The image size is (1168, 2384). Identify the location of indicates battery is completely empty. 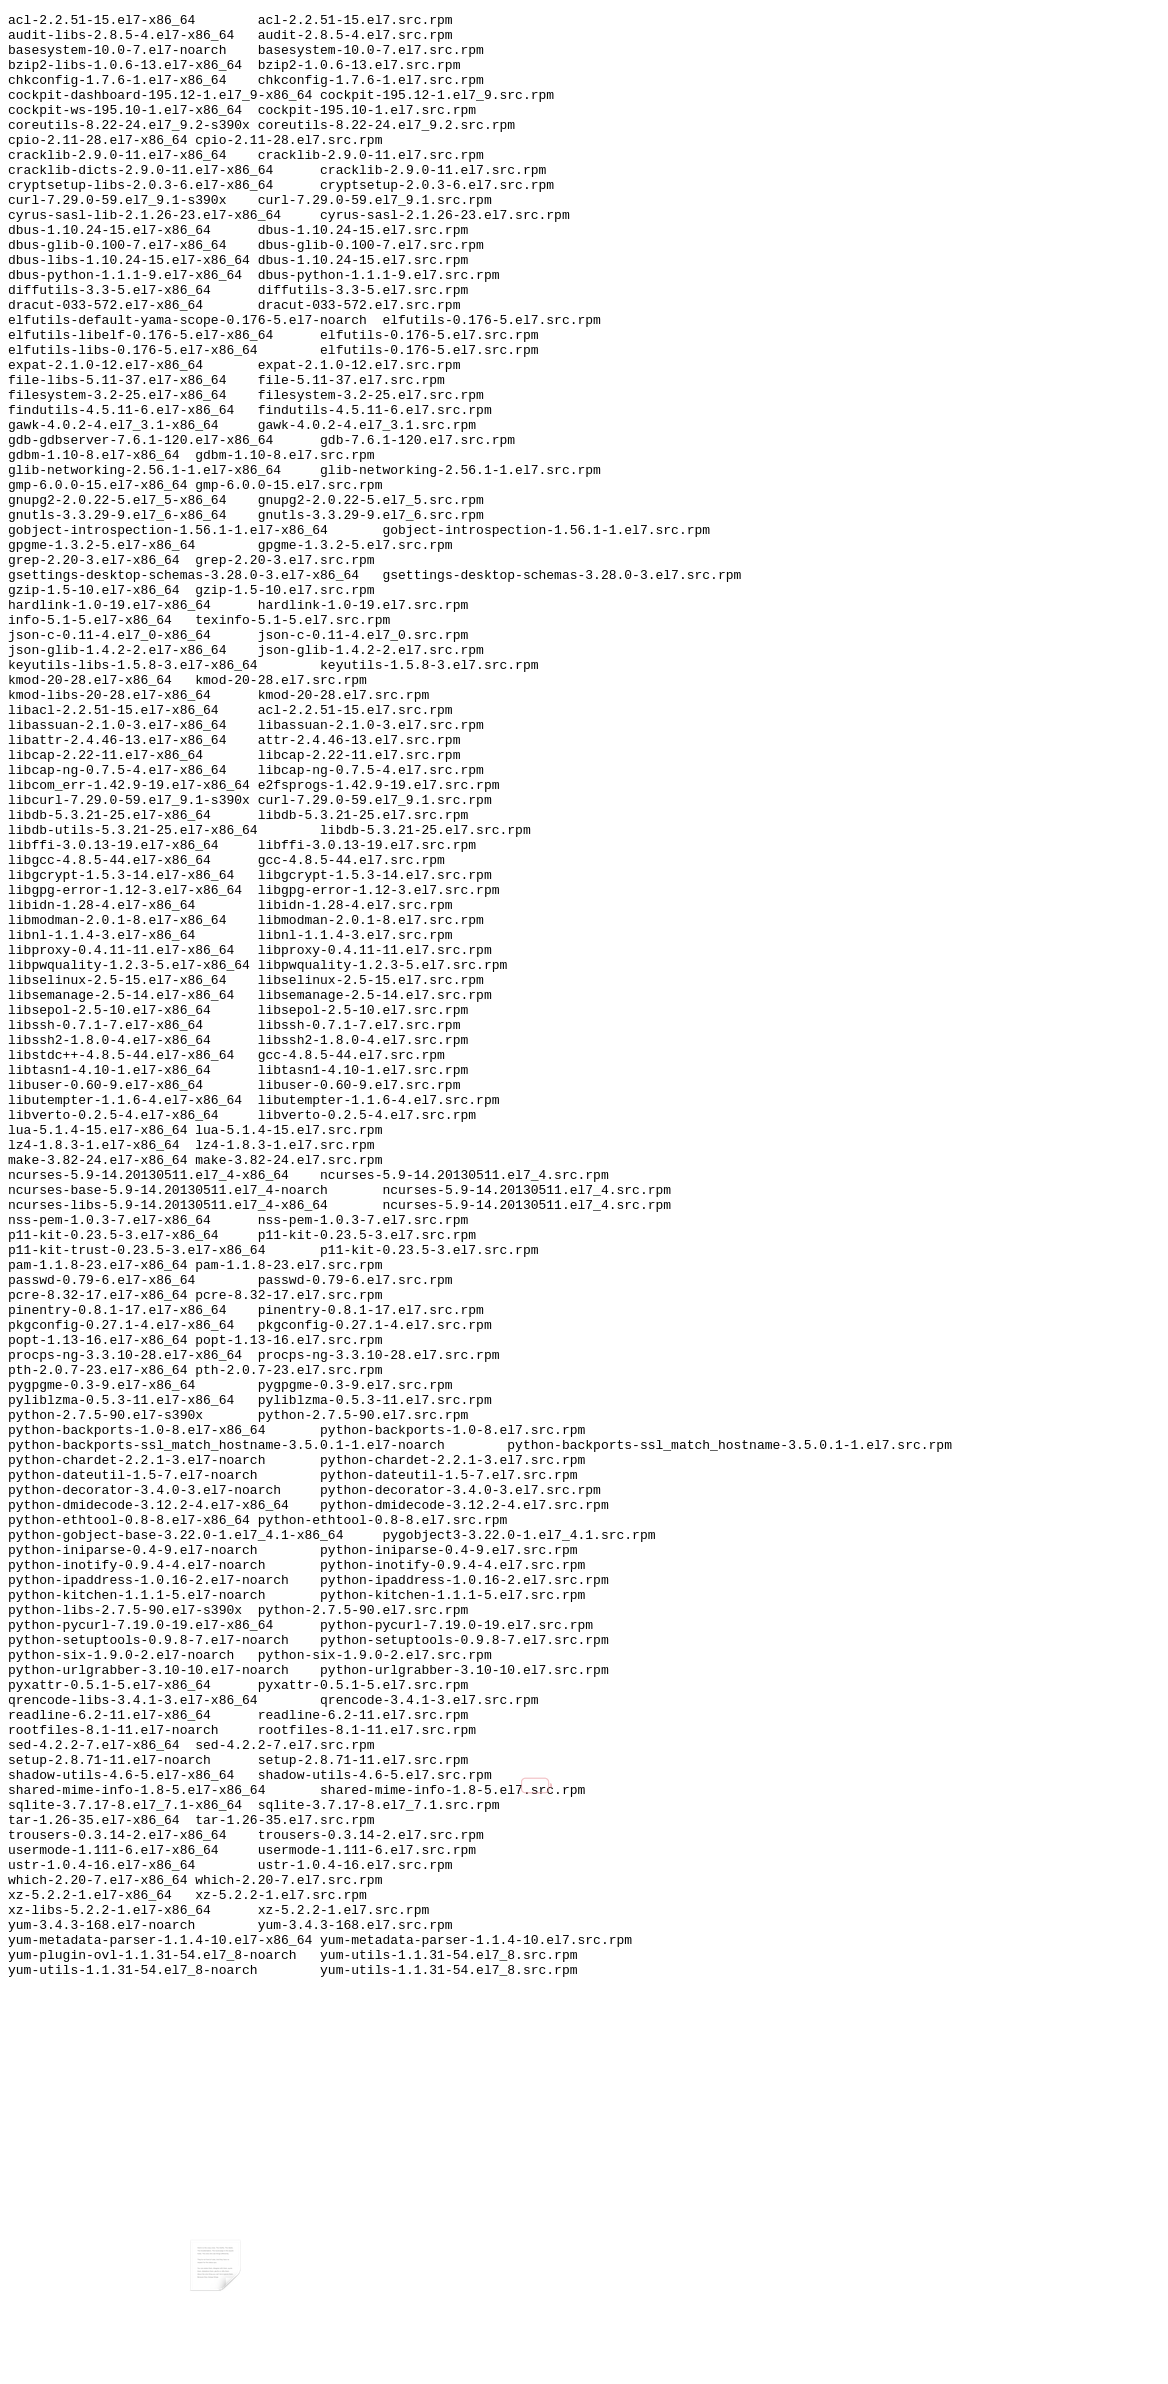
(536, 1785).